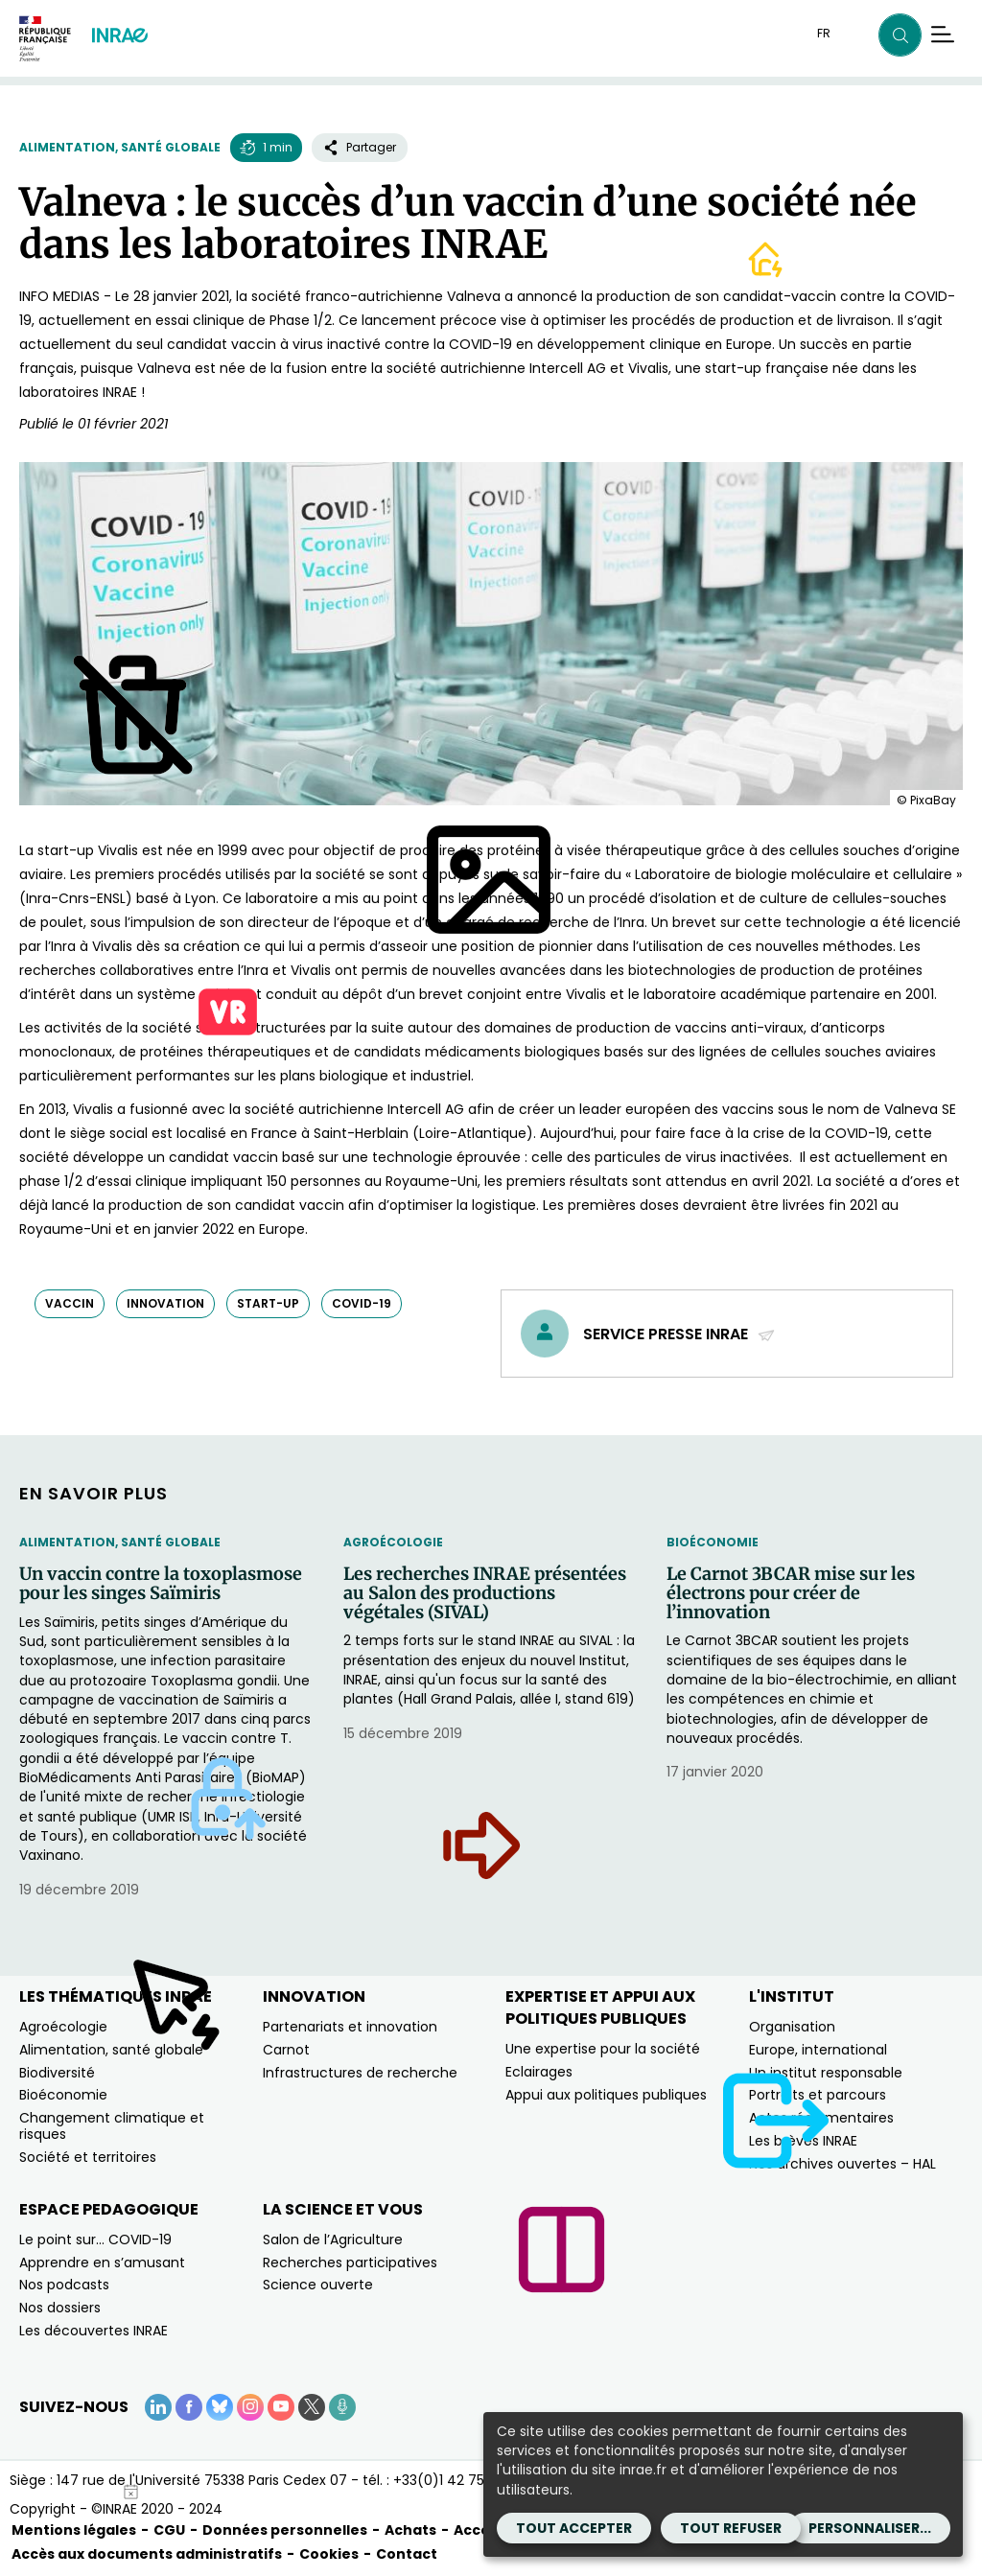  I want to click on indicates VR-compatible content or experience, so click(227, 1011).